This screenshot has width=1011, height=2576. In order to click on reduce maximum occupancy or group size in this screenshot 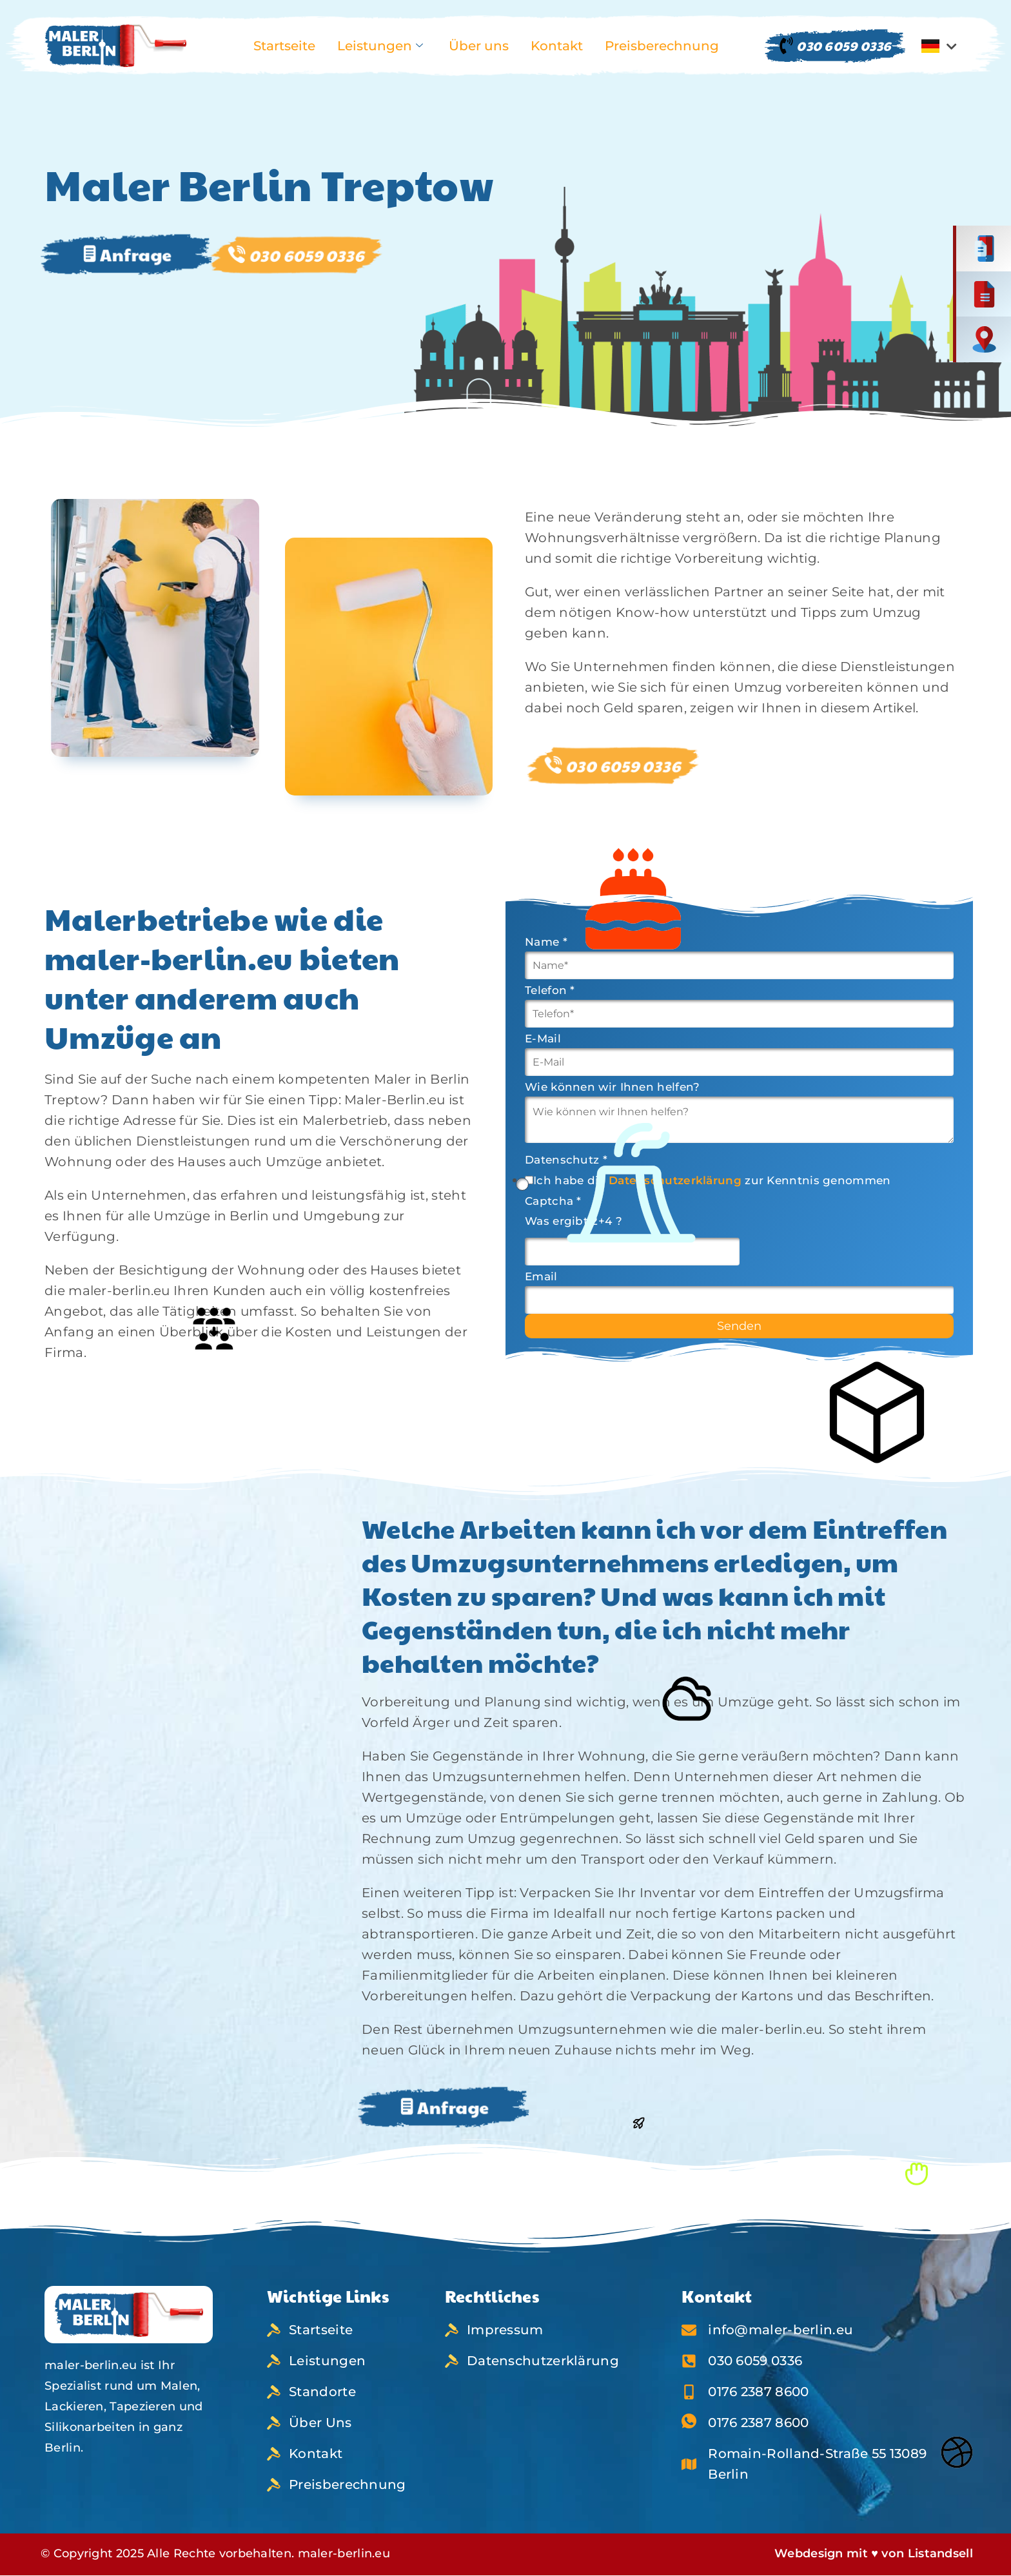, I will do `click(214, 1329)`.